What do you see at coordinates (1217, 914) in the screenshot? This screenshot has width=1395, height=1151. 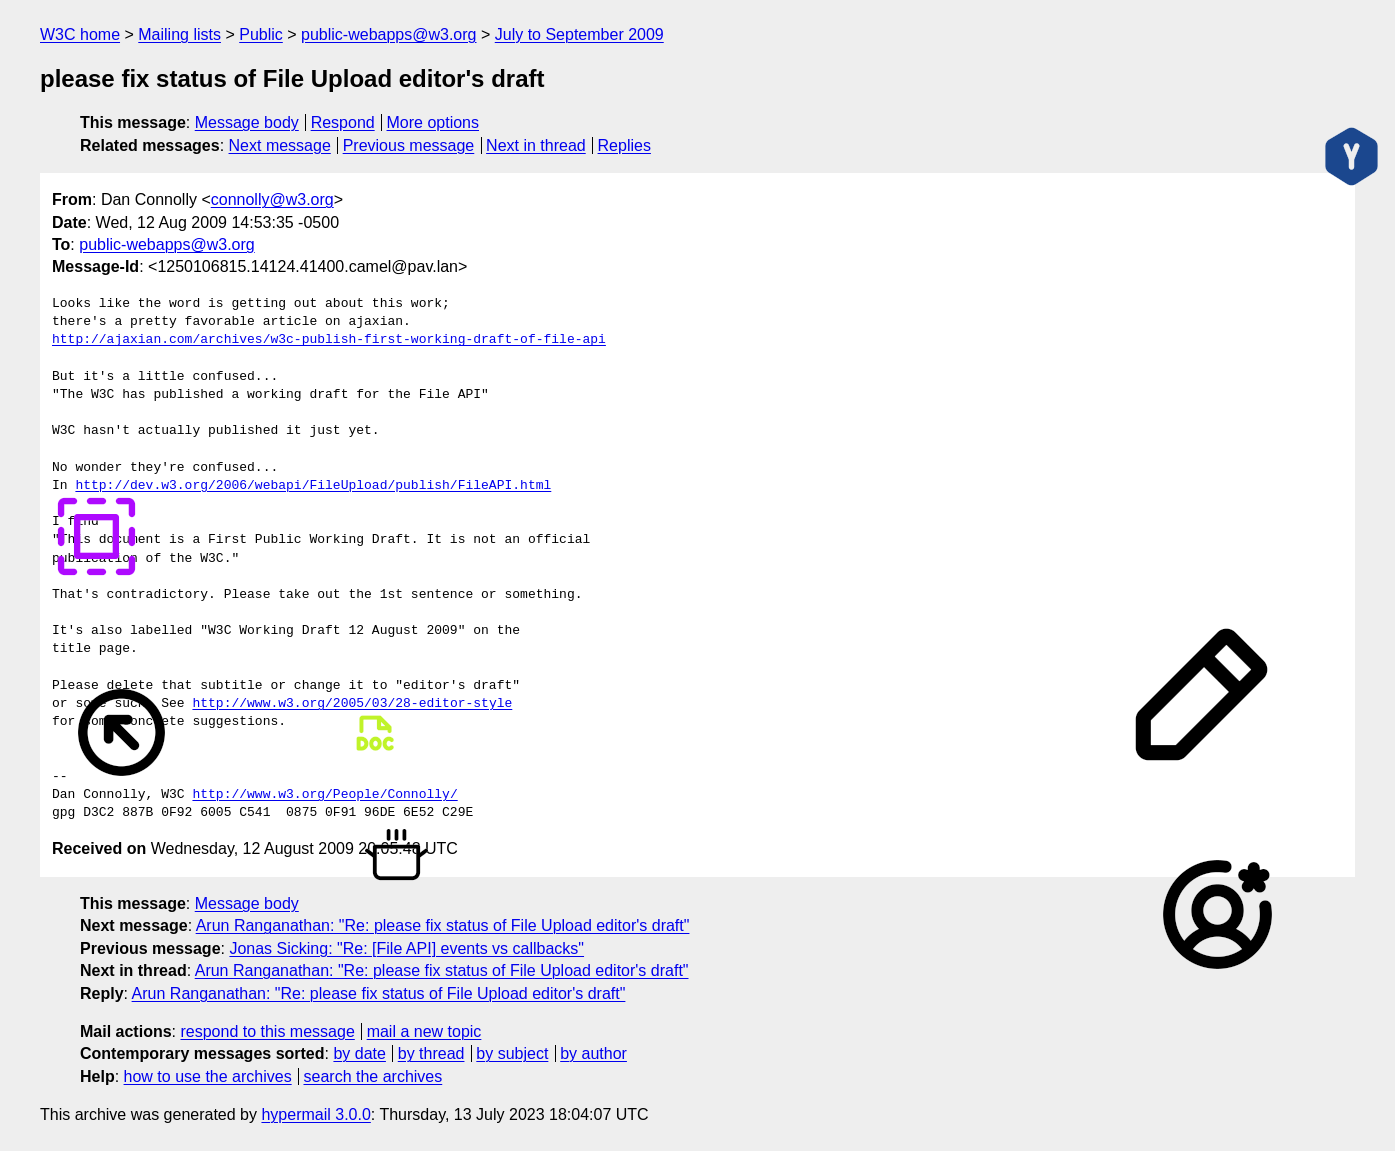 I see `access user profile settings` at bounding box center [1217, 914].